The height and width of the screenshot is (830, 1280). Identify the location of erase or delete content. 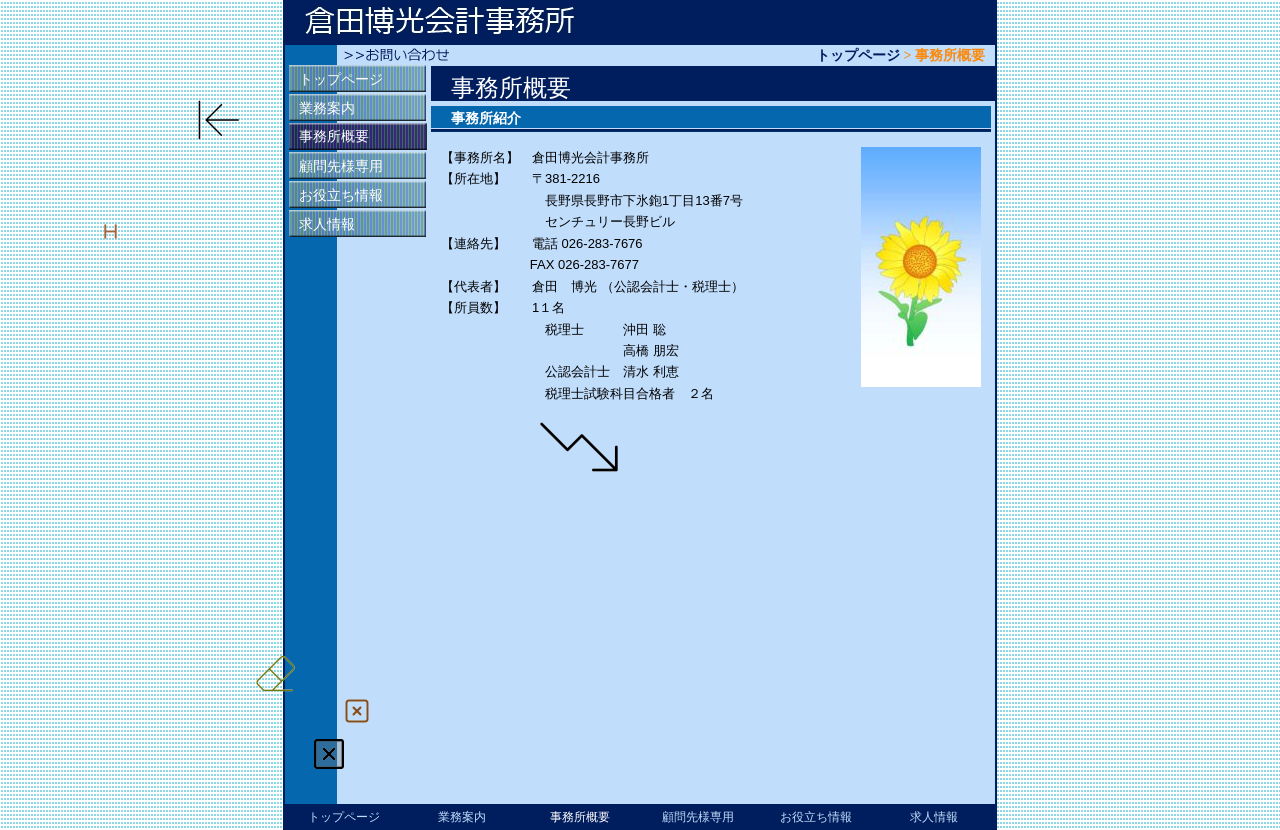
(275, 673).